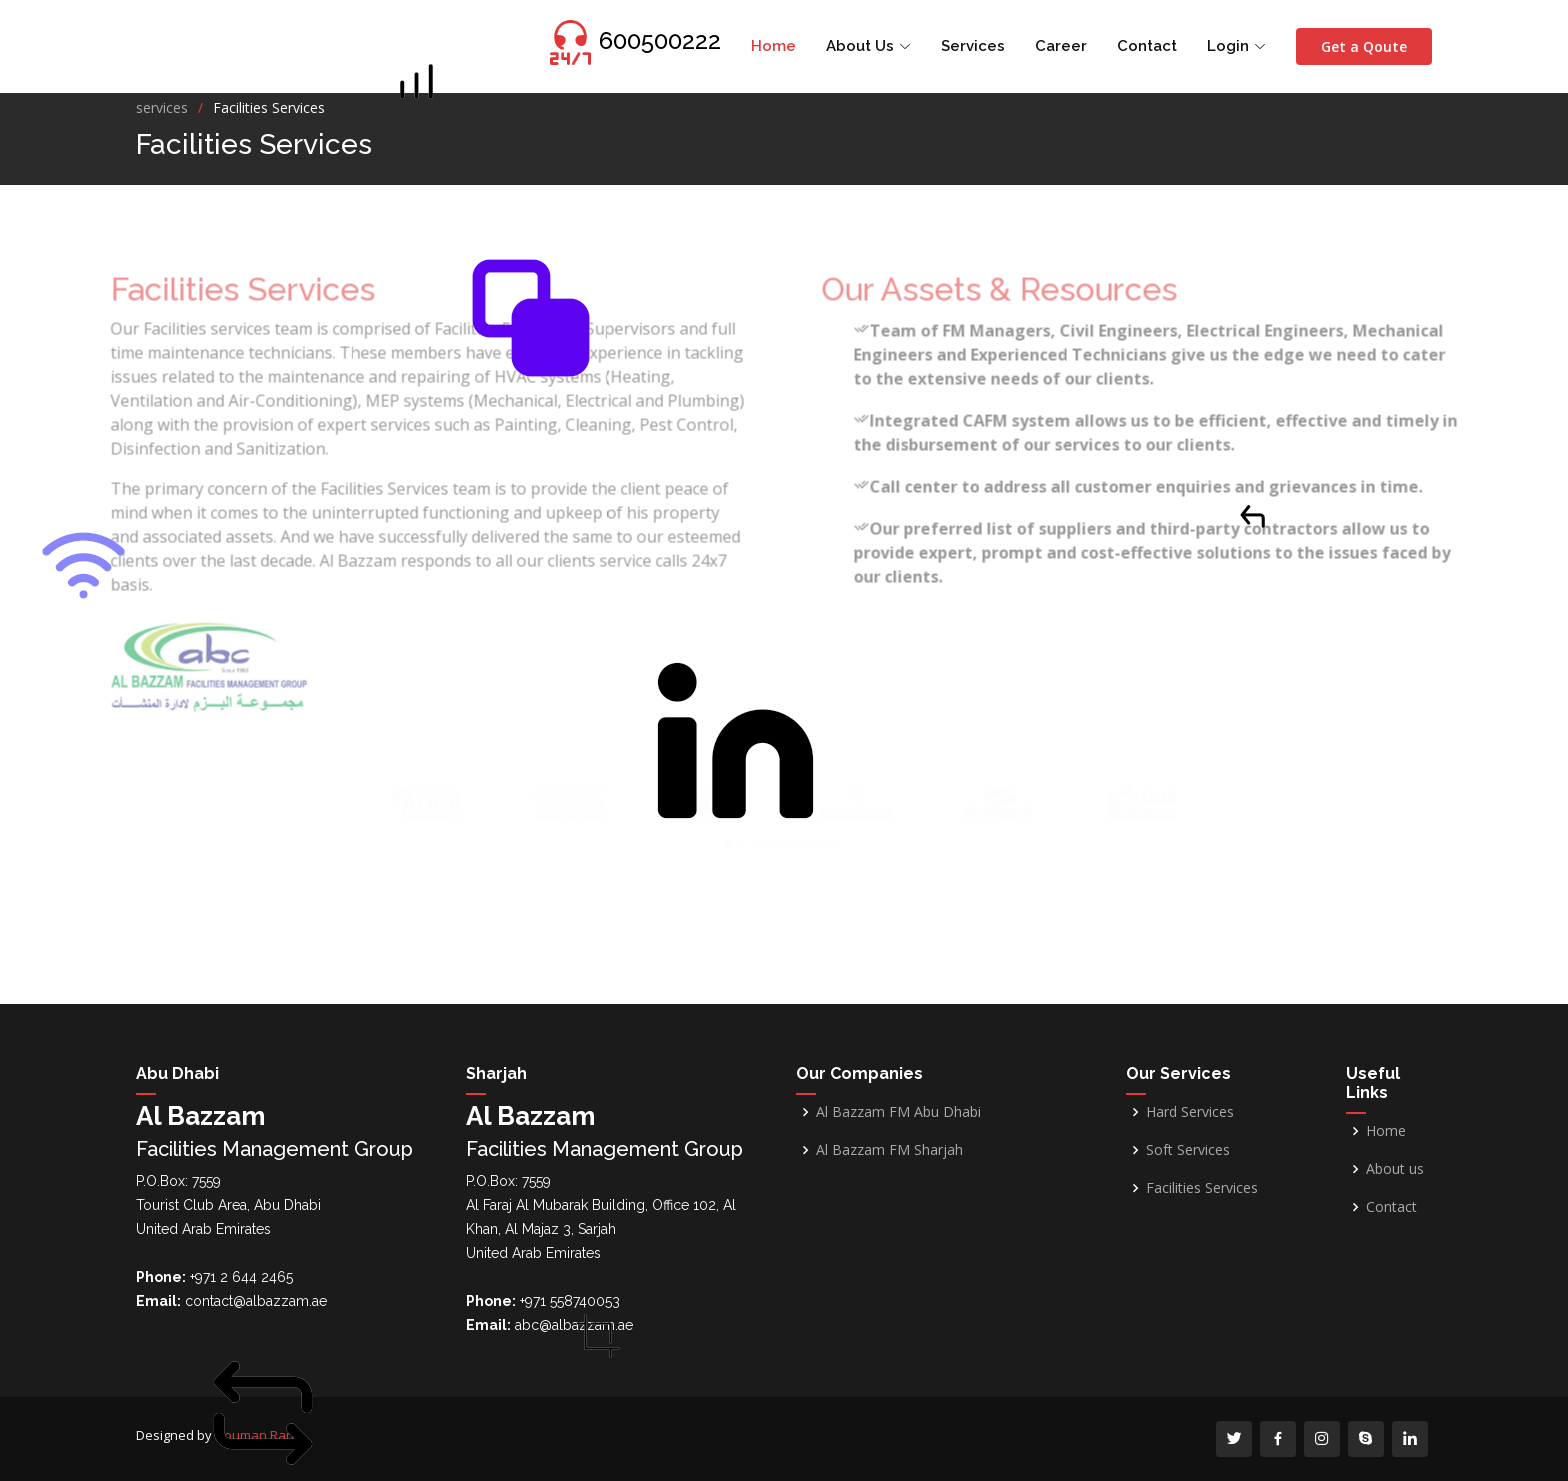 Image resolution: width=1568 pixels, height=1481 pixels. What do you see at coordinates (735, 740) in the screenshot?
I see `connect with LinkedIn profile` at bounding box center [735, 740].